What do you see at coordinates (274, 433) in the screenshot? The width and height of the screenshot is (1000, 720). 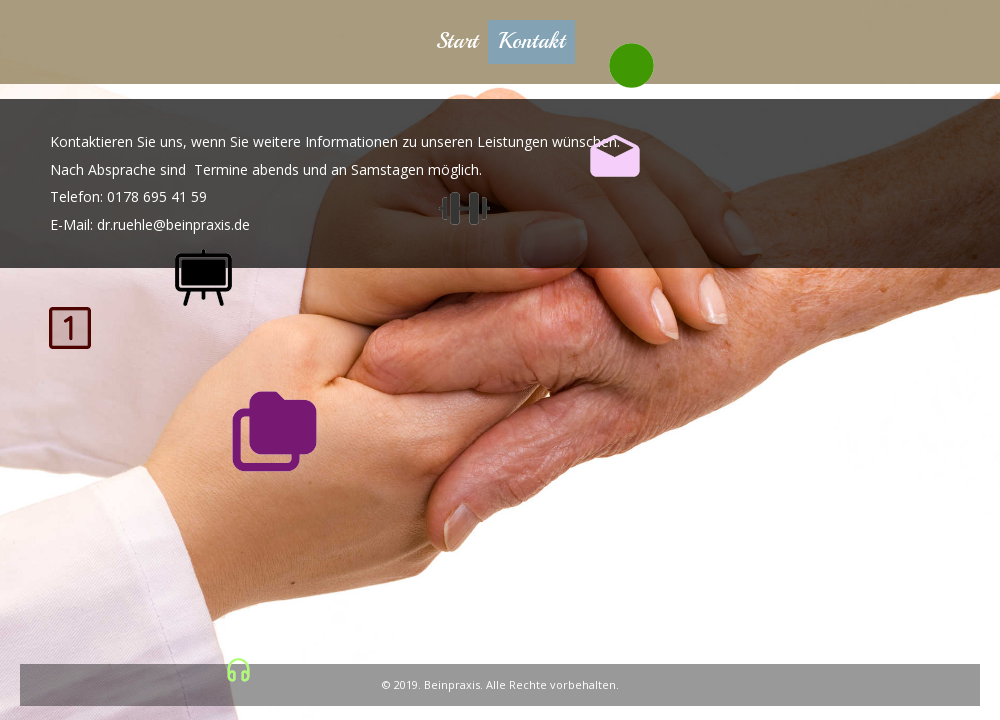 I see `browse all folders` at bounding box center [274, 433].